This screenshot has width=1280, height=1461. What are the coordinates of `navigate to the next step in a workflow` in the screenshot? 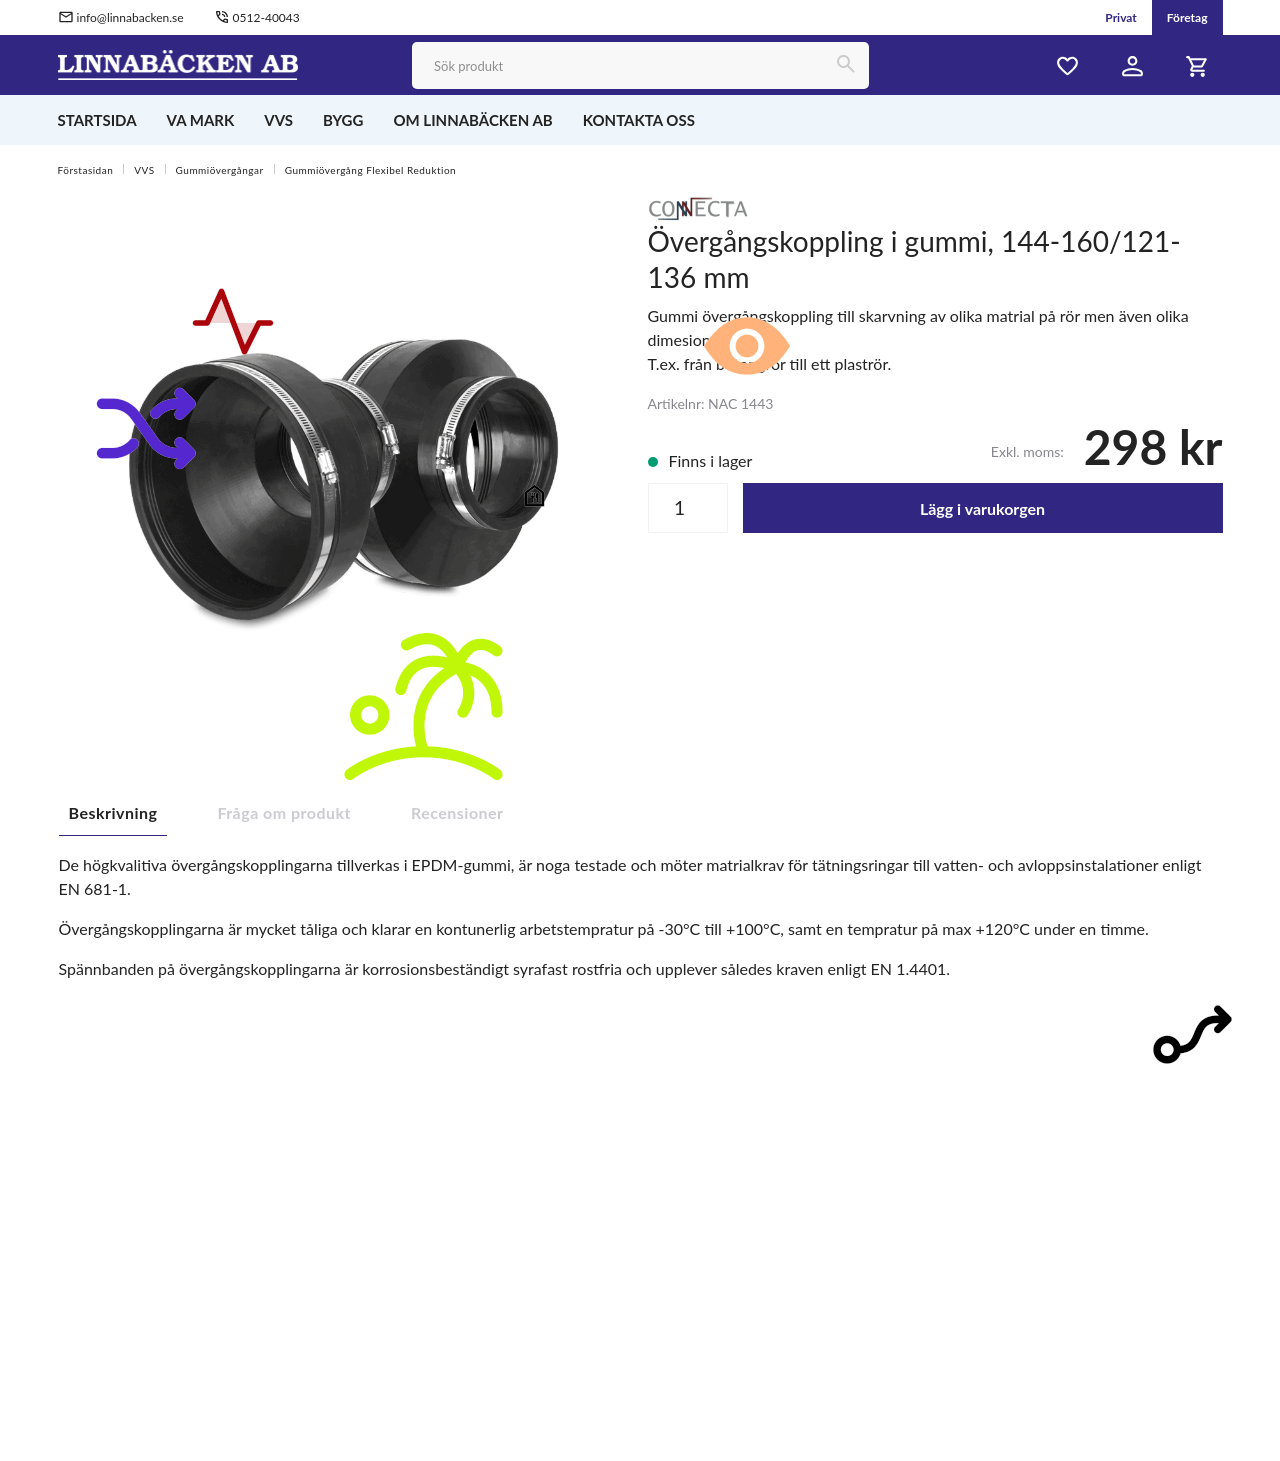 It's located at (1192, 1034).